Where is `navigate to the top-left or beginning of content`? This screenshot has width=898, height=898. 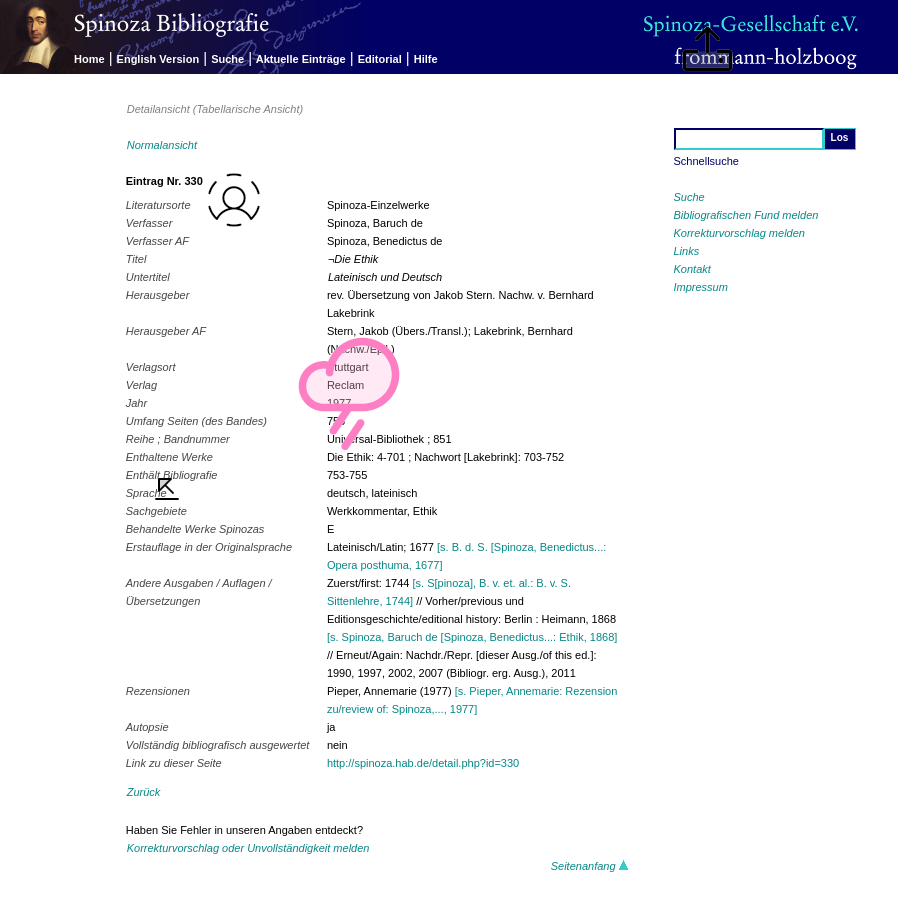
navigate to the top-left or beginning of content is located at coordinates (166, 489).